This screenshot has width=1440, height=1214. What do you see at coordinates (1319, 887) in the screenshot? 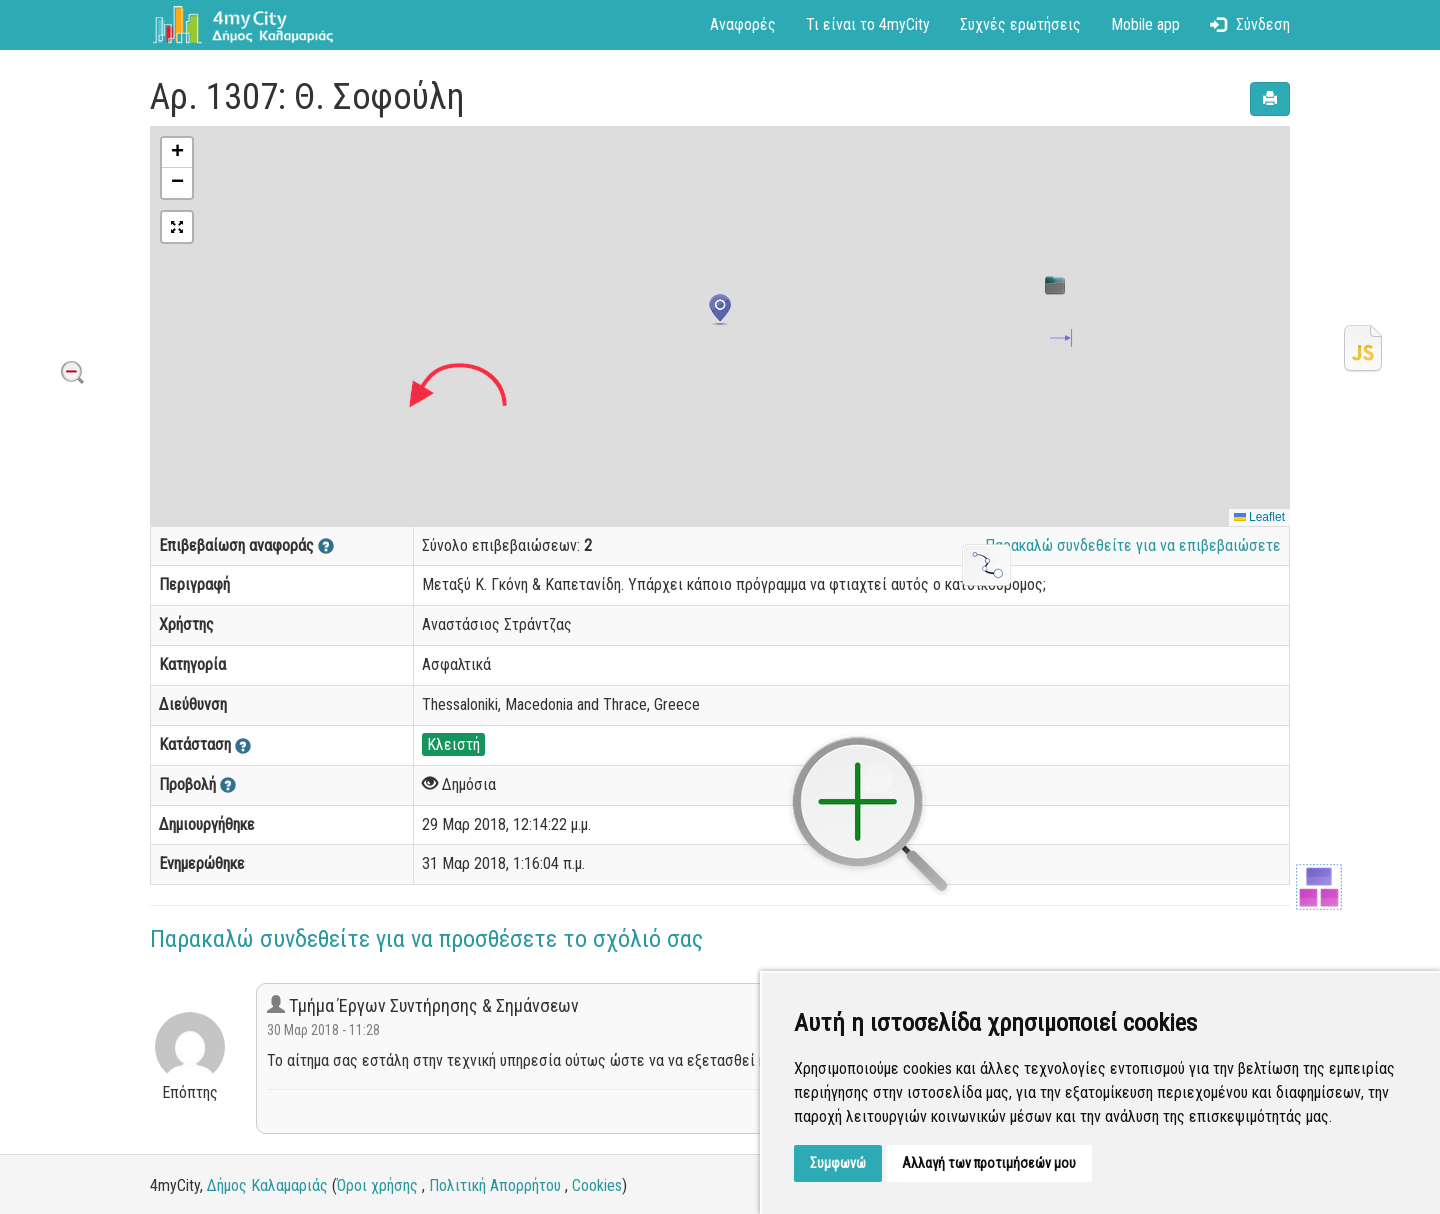
I see `select all items in the current view` at bounding box center [1319, 887].